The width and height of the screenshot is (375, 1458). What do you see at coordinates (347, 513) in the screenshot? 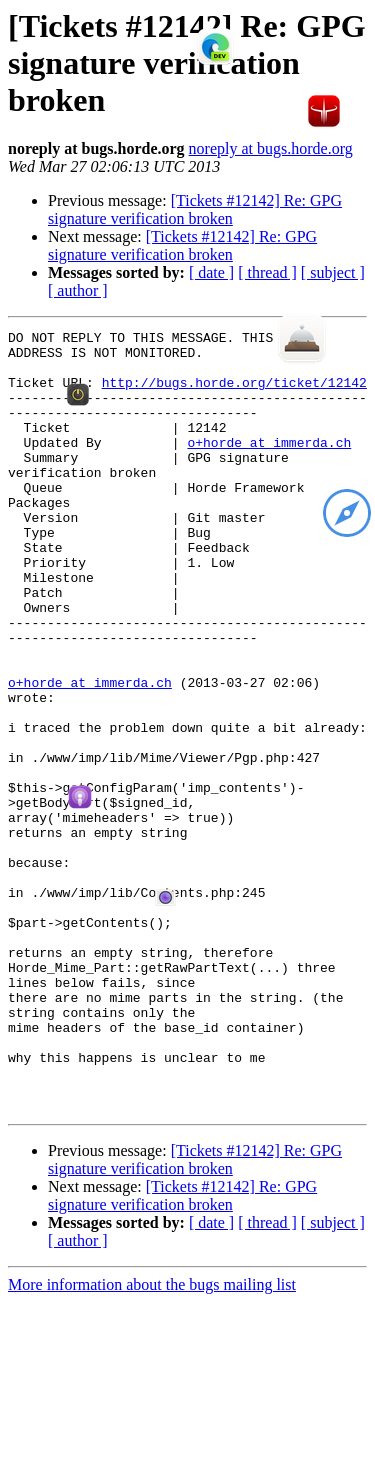
I see `open the default web browser` at bounding box center [347, 513].